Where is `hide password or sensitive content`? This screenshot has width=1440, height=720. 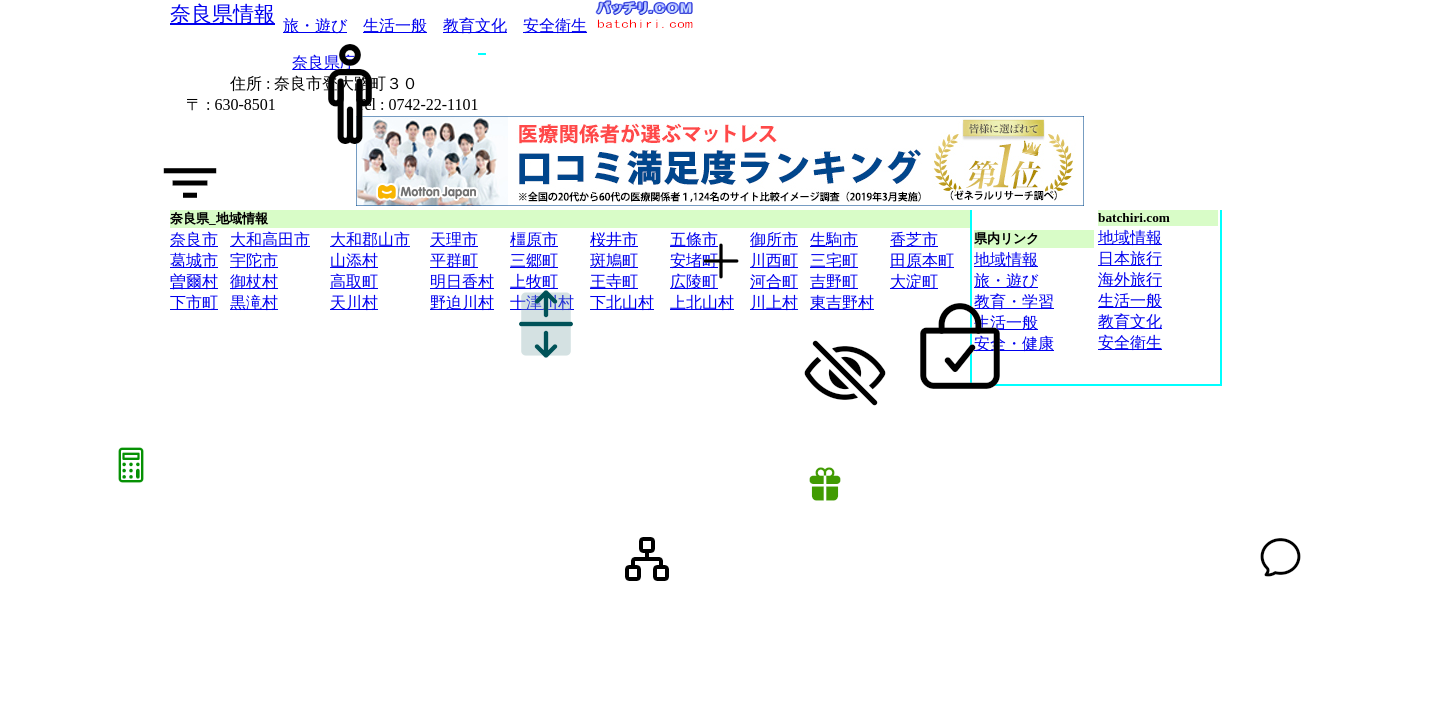
hide password or sensitive content is located at coordinates (845, 373).